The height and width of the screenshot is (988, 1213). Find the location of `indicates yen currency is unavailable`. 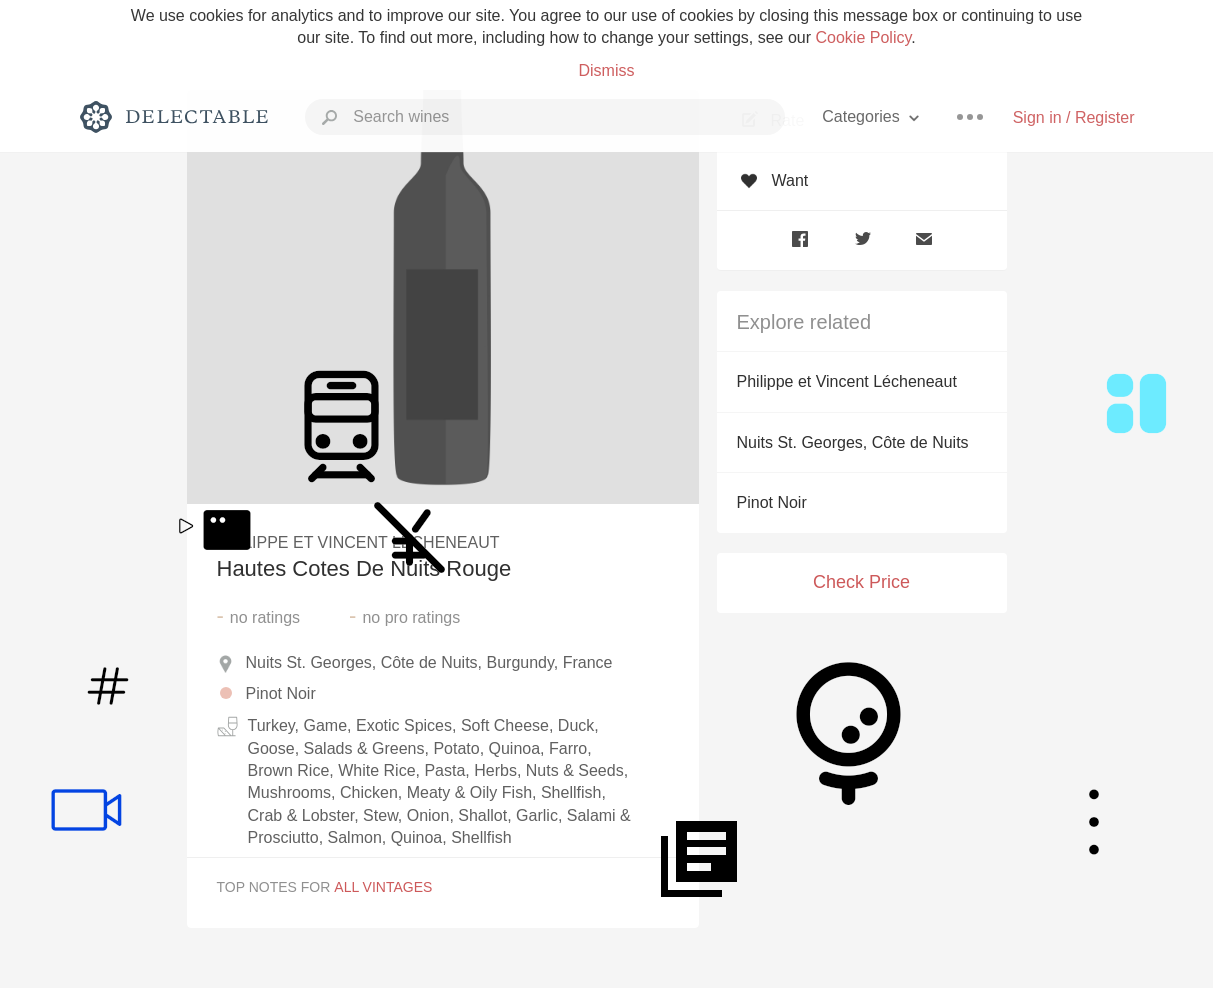

indicates yen currency is unavailable is located at coordinates (409, 537).